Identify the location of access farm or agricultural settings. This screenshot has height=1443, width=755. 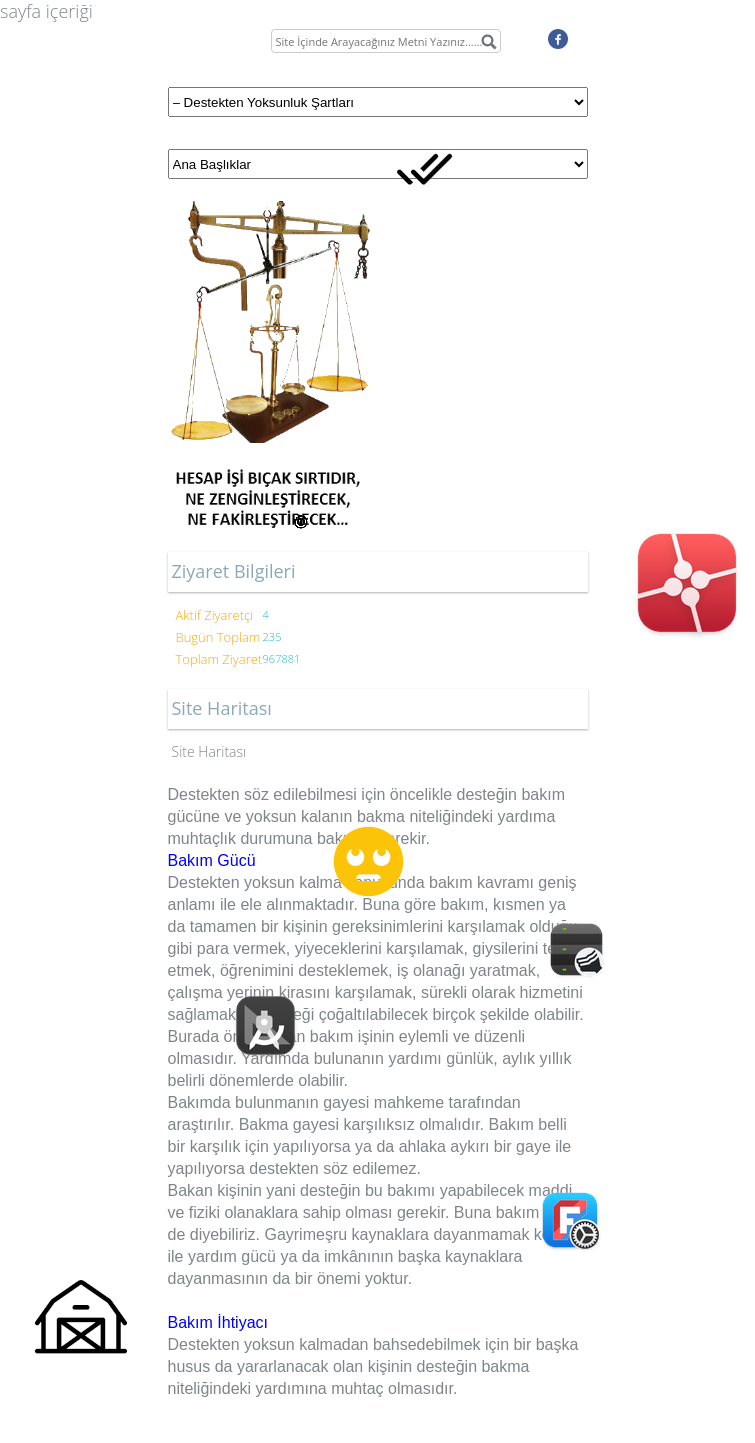
(81, 1323).